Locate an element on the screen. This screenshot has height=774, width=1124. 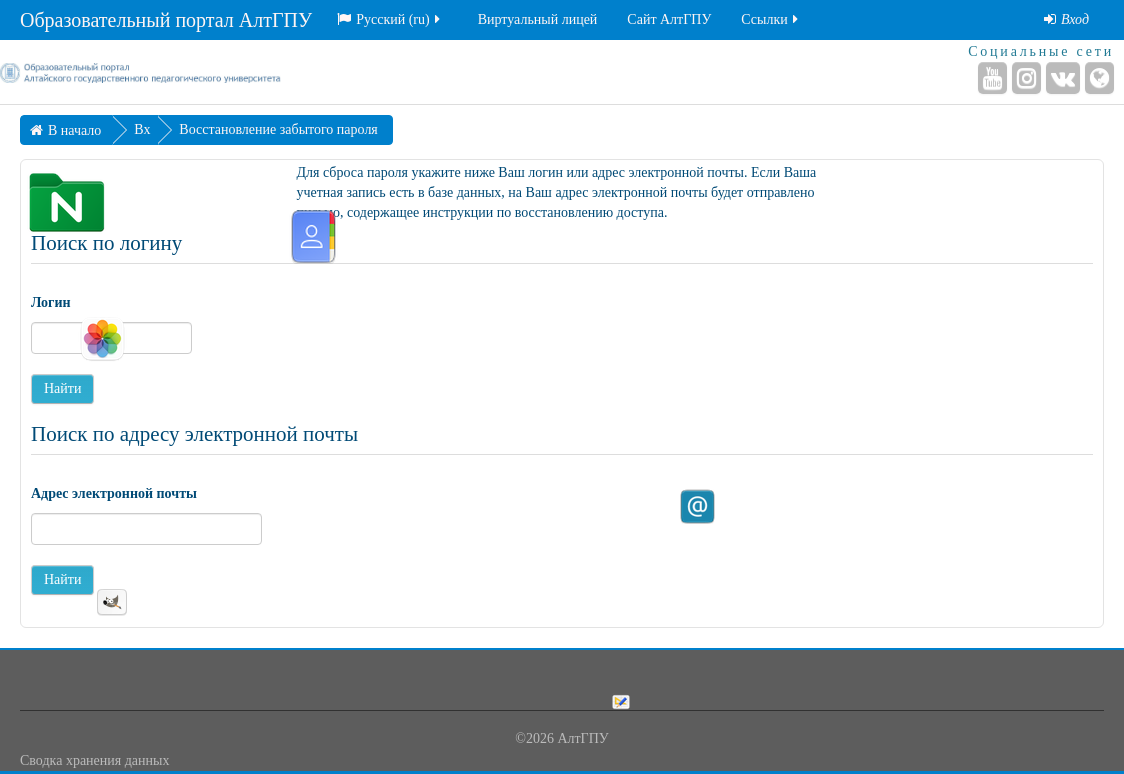
access accessories and utility applications is located at coordinates (621, 702).